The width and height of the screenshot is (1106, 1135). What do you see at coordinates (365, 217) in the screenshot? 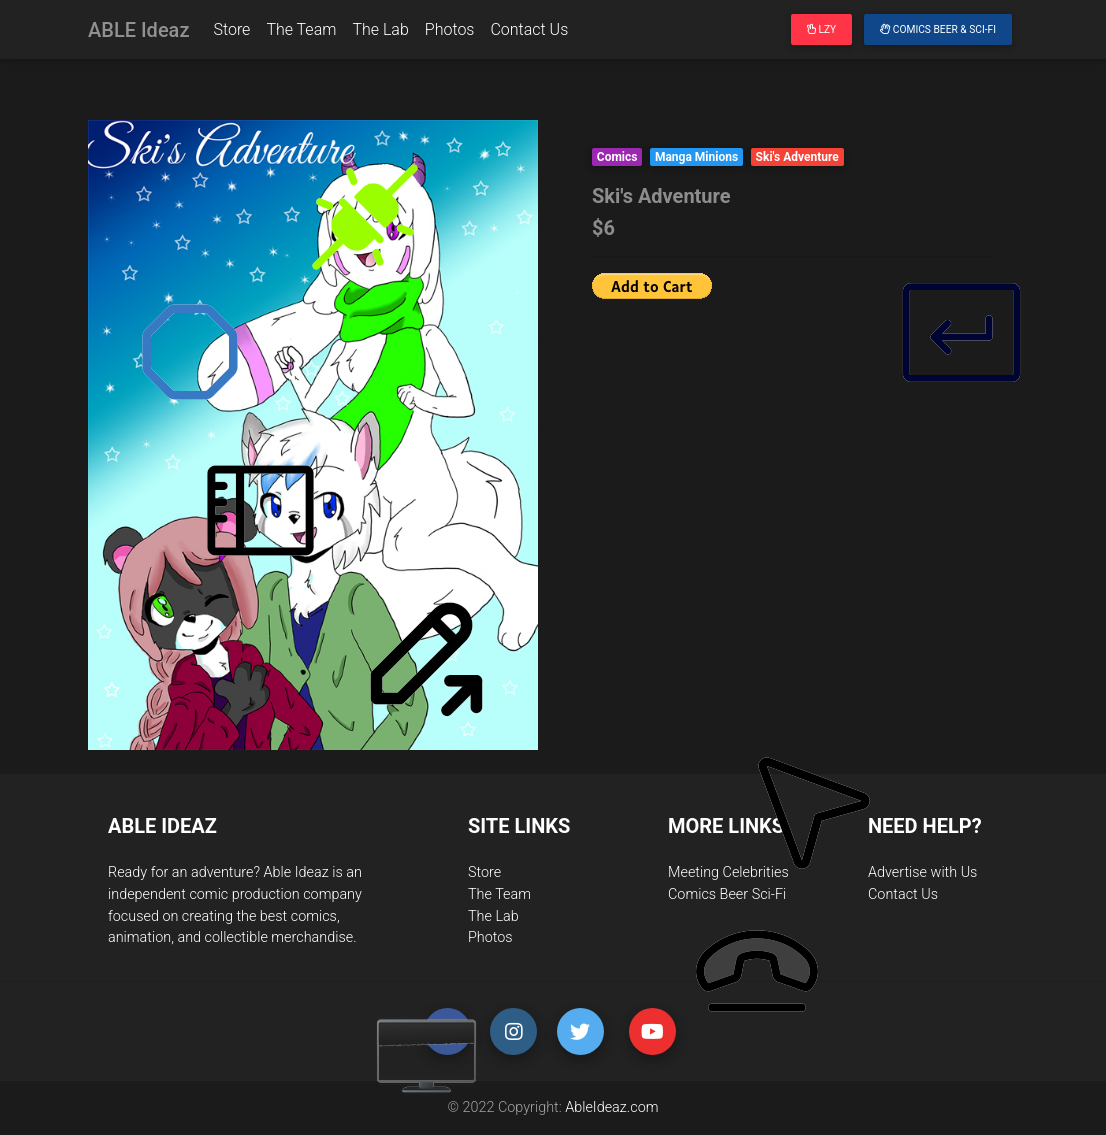
I see `indicates an active connection or paired devices` at bounding box center [365, 217].